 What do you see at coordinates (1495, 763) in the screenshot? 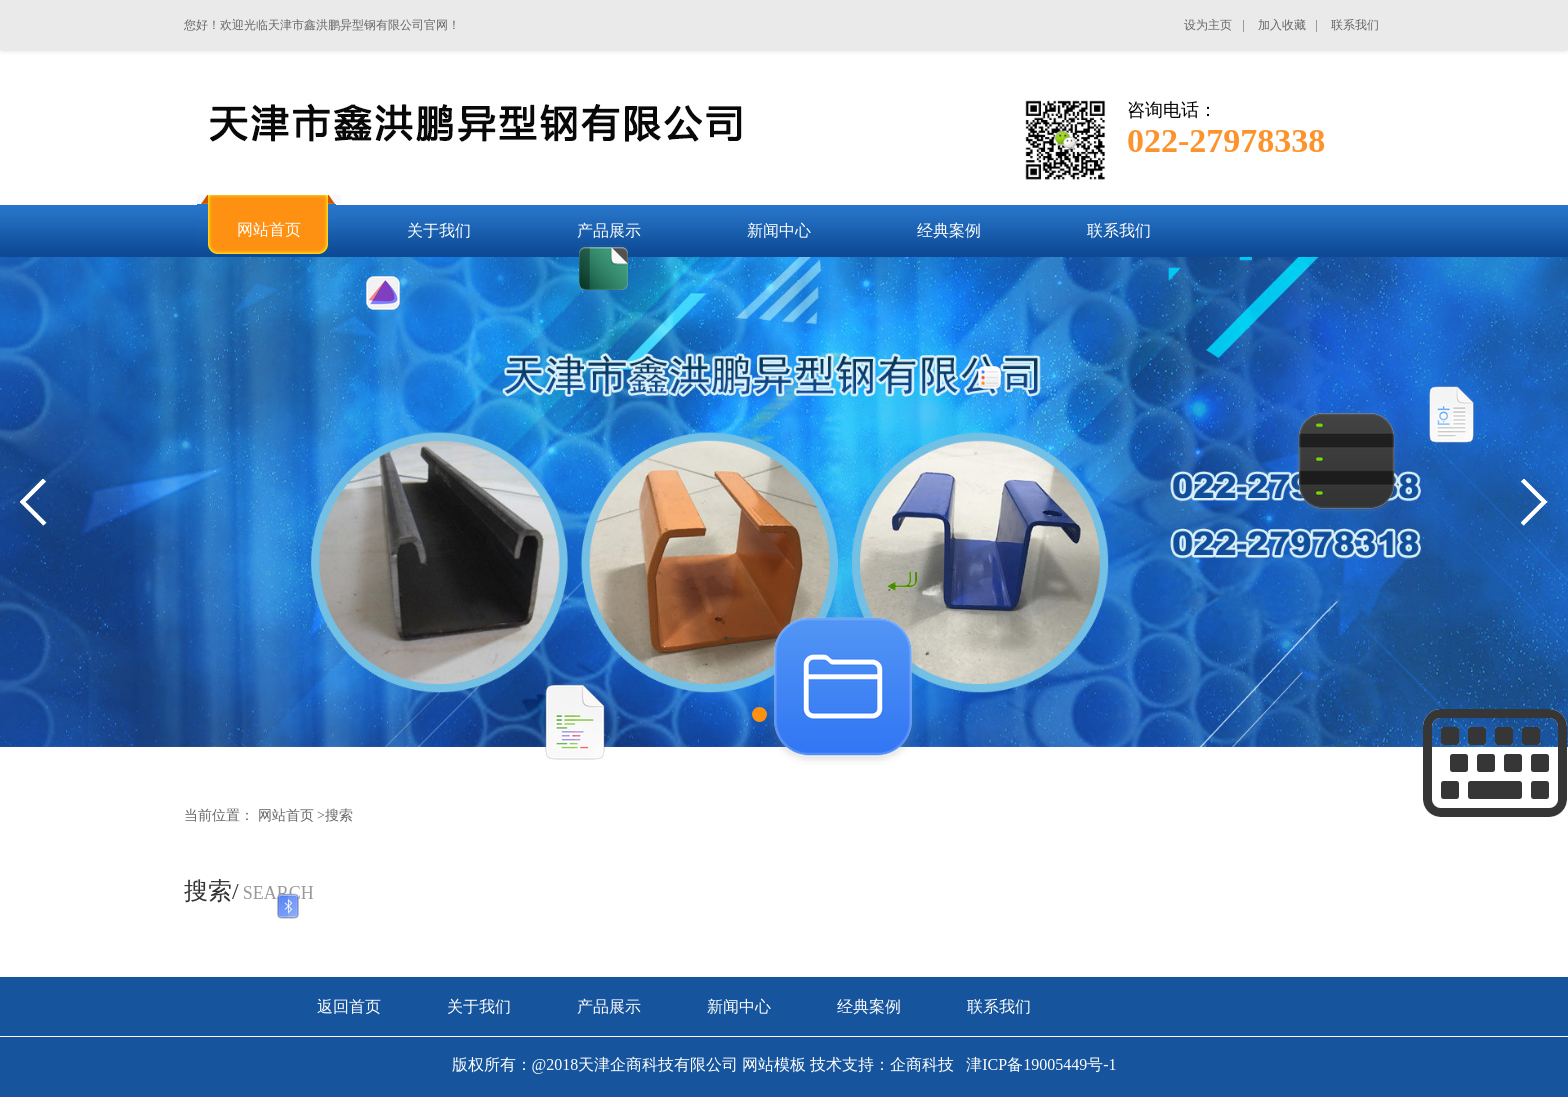
I see `open keyboard settings` at bounding box center [1495, 763].